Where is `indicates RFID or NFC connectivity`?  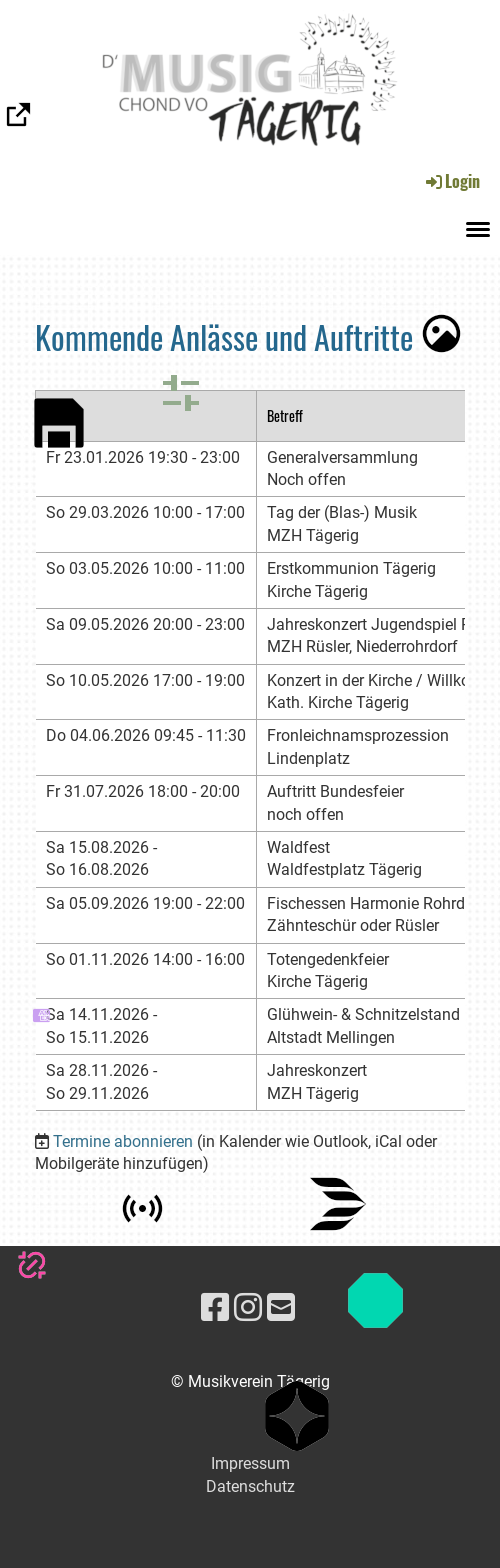 indicates RFID or NFC connectivity is located at coordinates (142, 1208).